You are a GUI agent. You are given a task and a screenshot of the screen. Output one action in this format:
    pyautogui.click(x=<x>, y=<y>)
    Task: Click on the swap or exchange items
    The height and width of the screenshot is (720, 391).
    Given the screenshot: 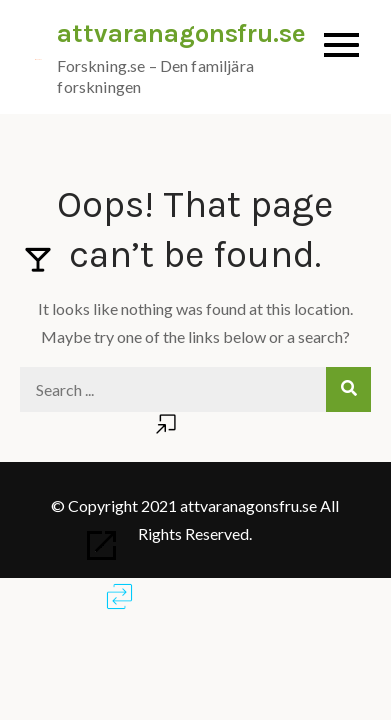 What is the action you would take?
    pyautogui.click(x=119, y=596)
    